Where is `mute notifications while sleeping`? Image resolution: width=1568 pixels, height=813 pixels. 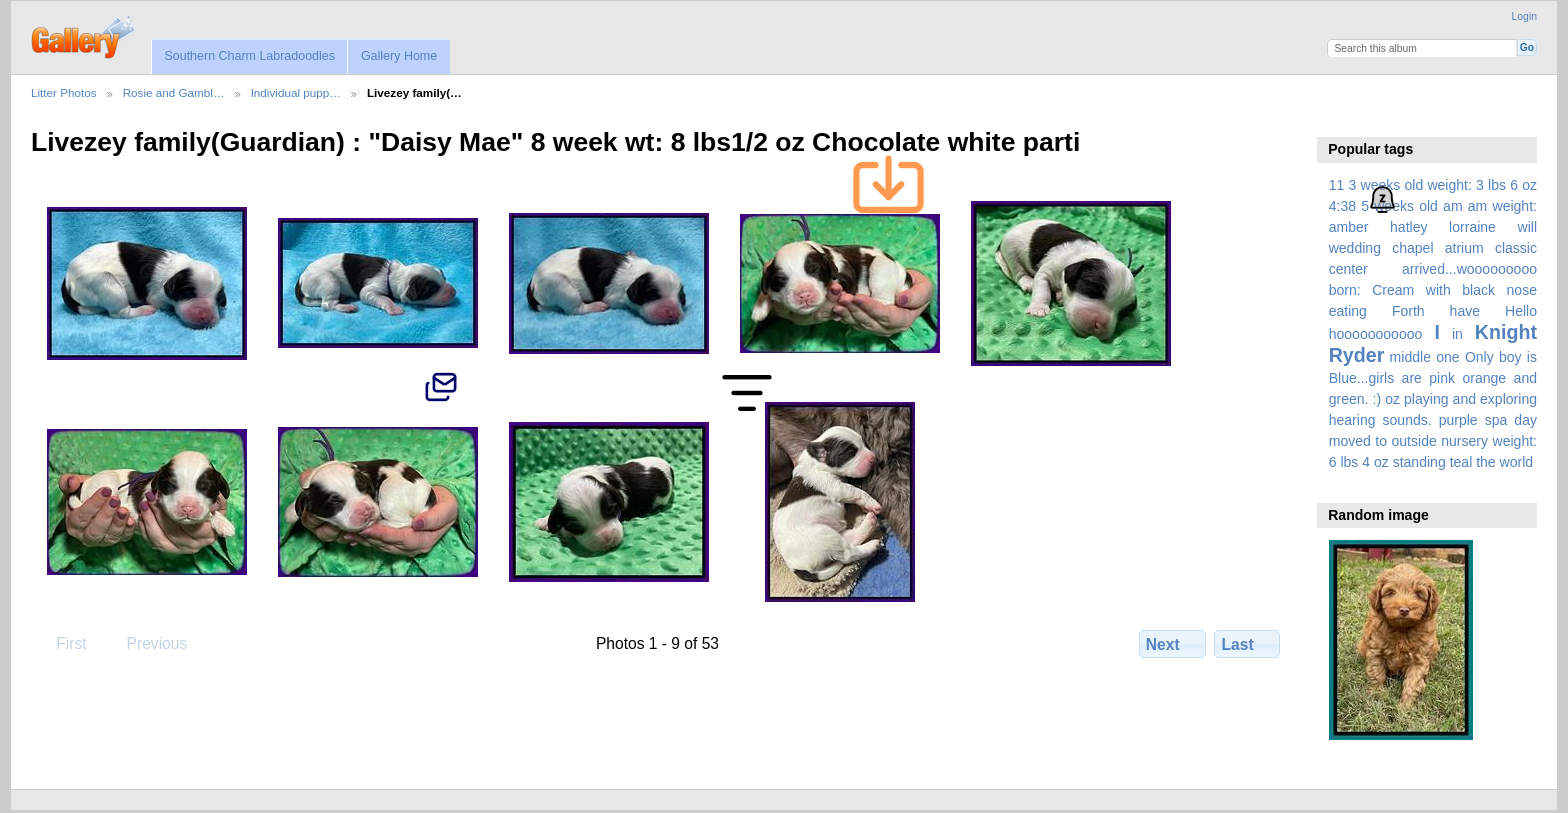 mute notifications while sleeping is located at coordinates (1382, 199).